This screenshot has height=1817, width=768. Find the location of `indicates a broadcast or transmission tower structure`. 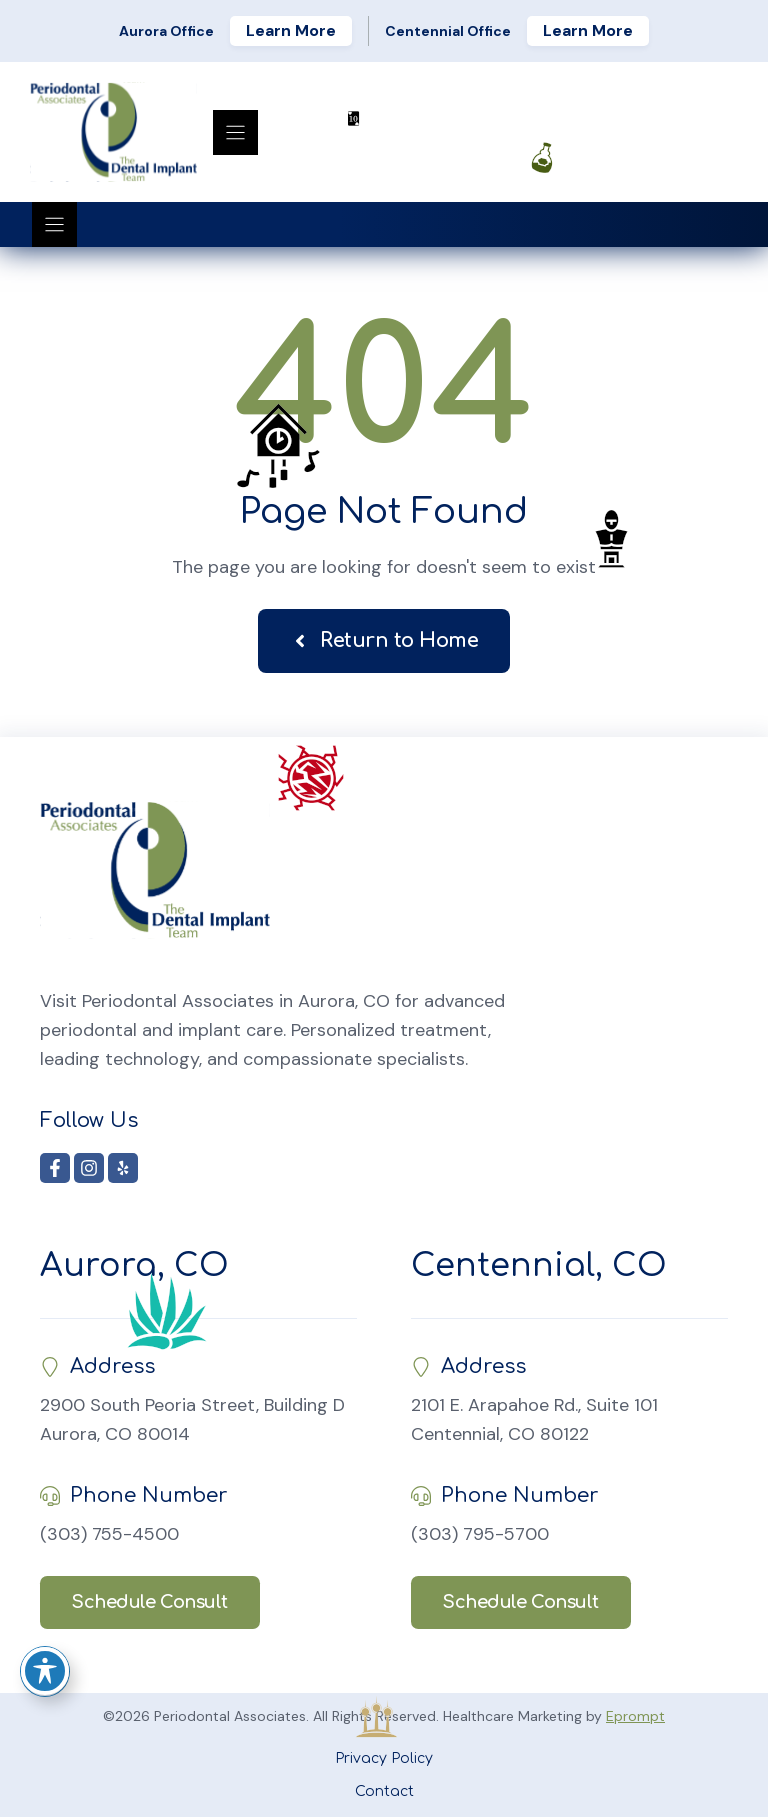

indicates a broadcast or transmission tower structure is located at coordinates (376, 1716).